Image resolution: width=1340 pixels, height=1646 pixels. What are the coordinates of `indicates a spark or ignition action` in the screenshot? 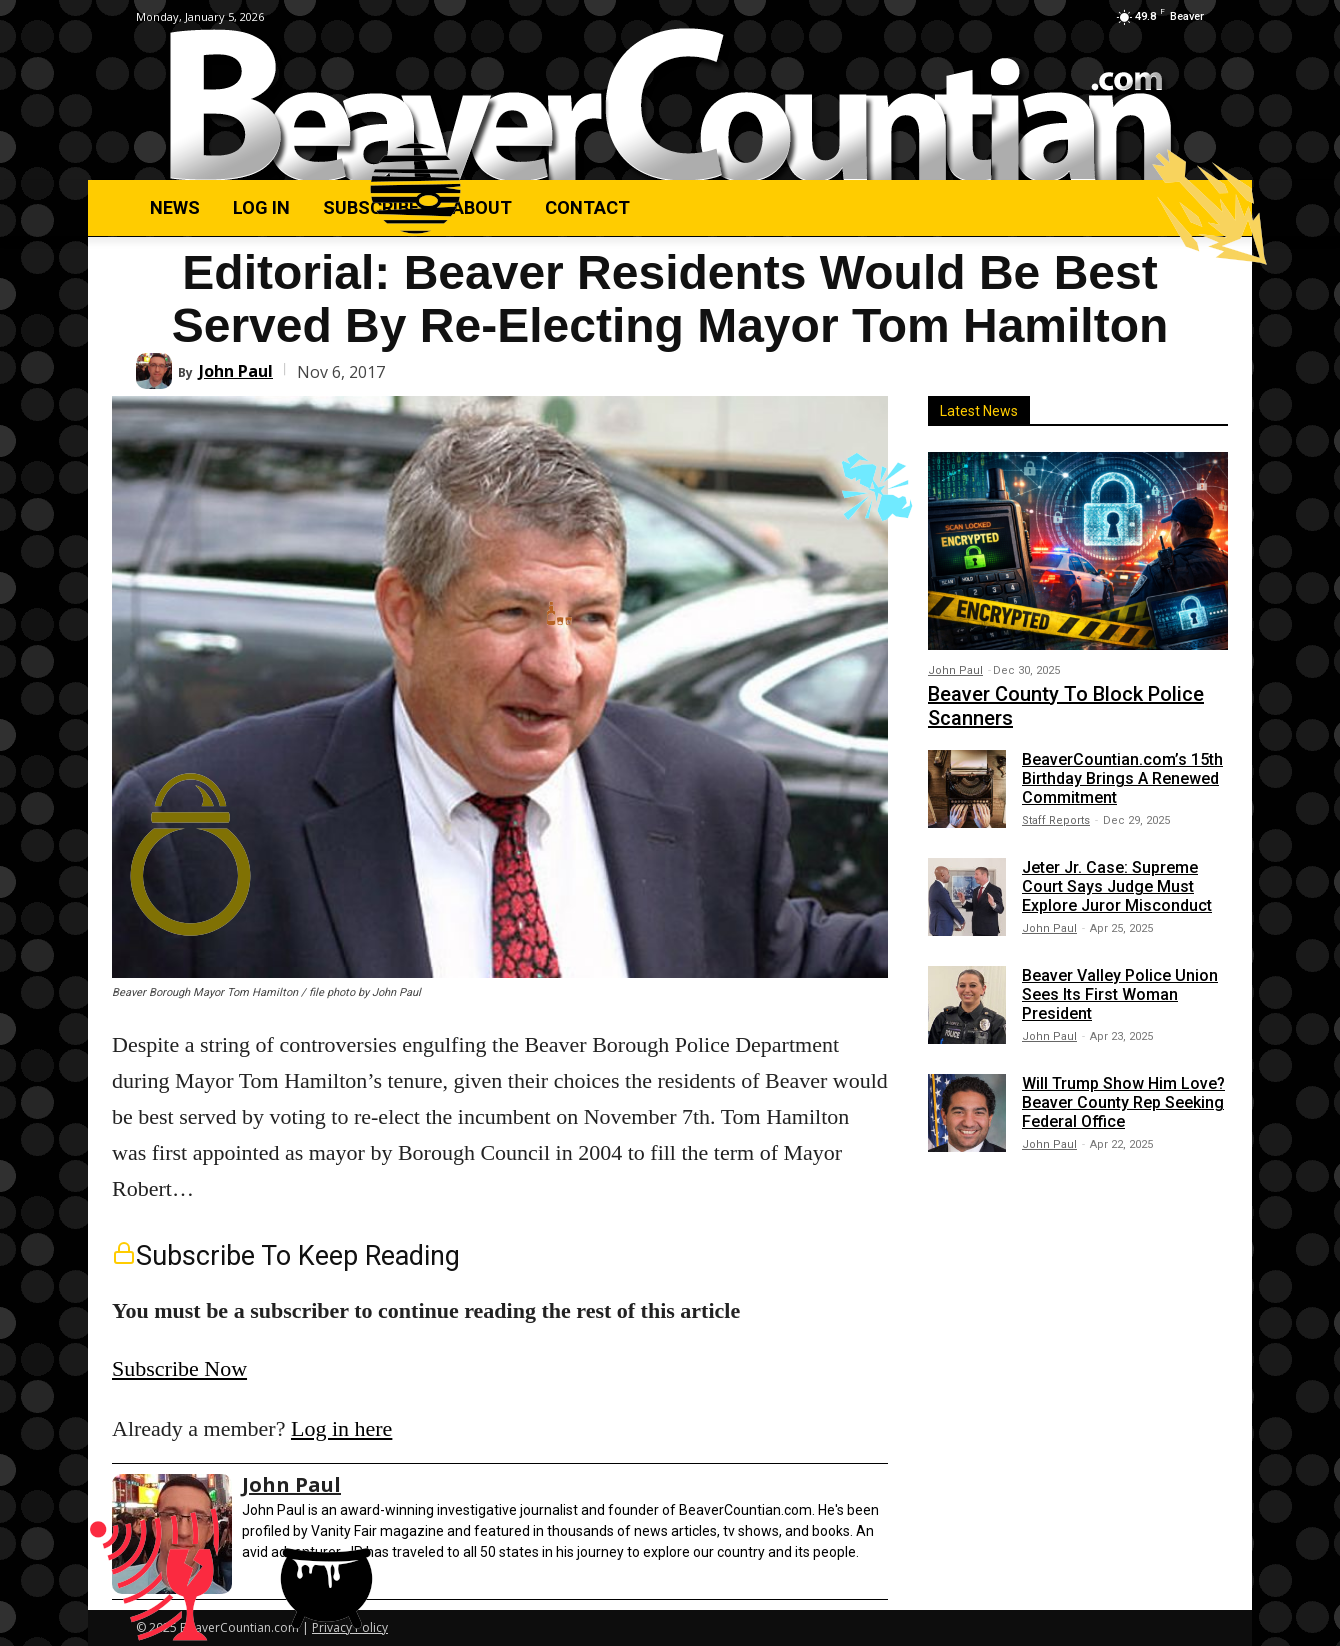 It's located at (877, 487).